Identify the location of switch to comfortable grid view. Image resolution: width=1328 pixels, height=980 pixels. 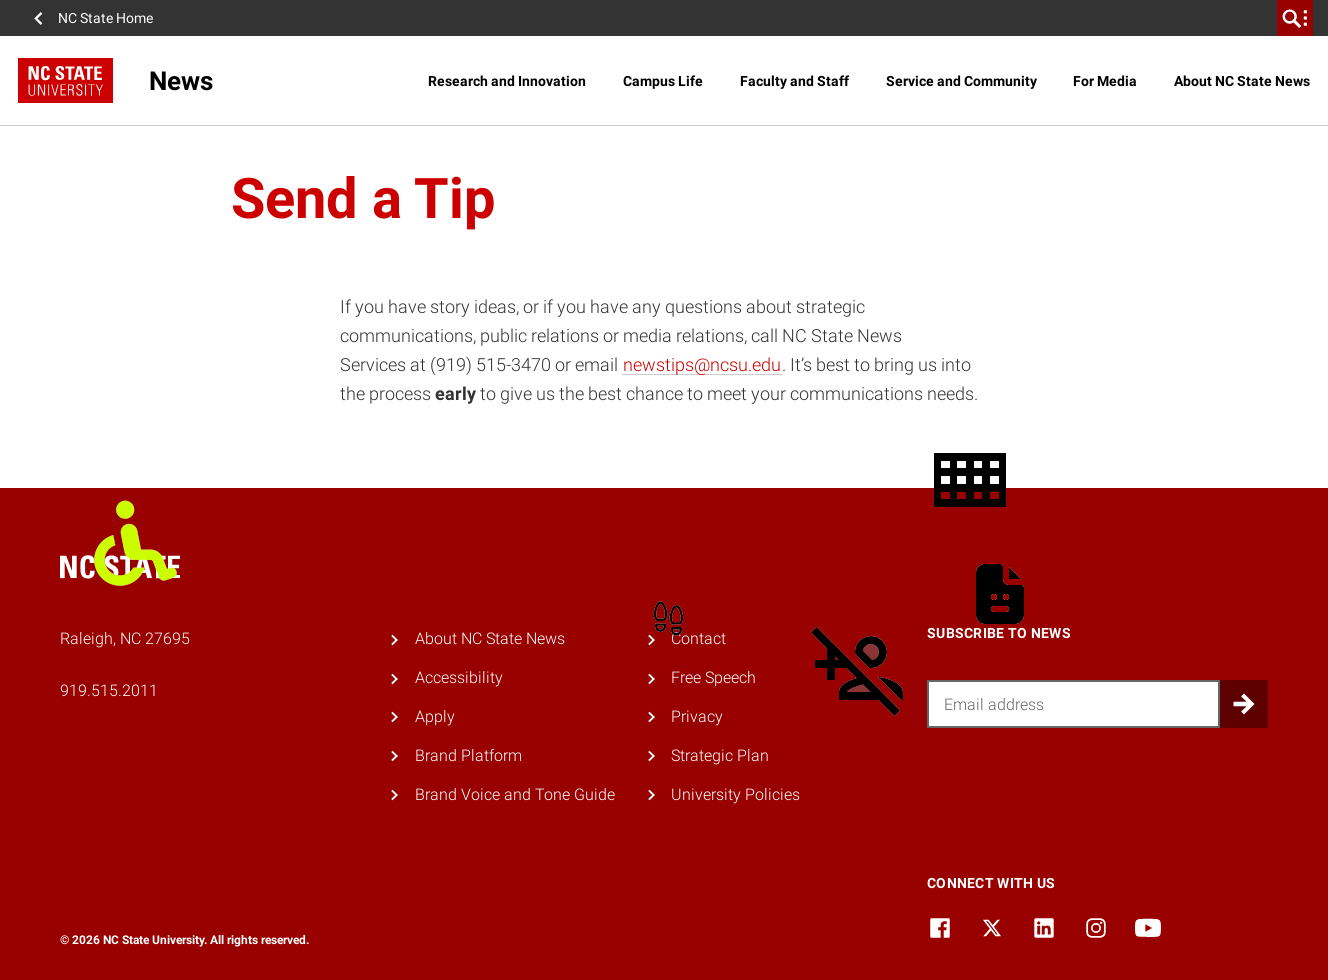
(968, 480).